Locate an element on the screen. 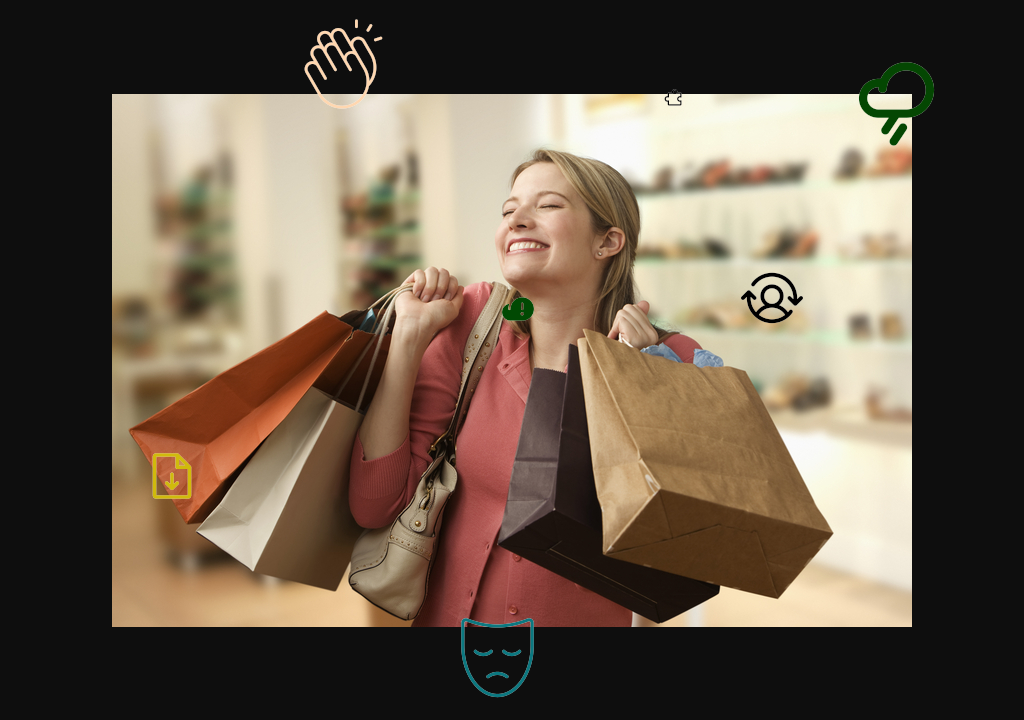 Image resolution: width=1024 pixels, height=720 pixels. cloud storage warning or issue detected is located at coordinates (518, 309).